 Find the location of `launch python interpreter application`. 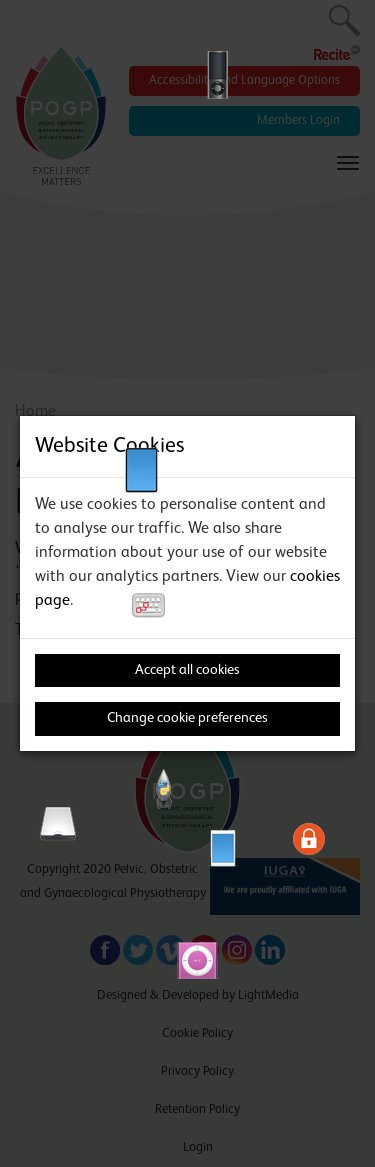

launch python interpreter application is located at coordinates (164, 789).